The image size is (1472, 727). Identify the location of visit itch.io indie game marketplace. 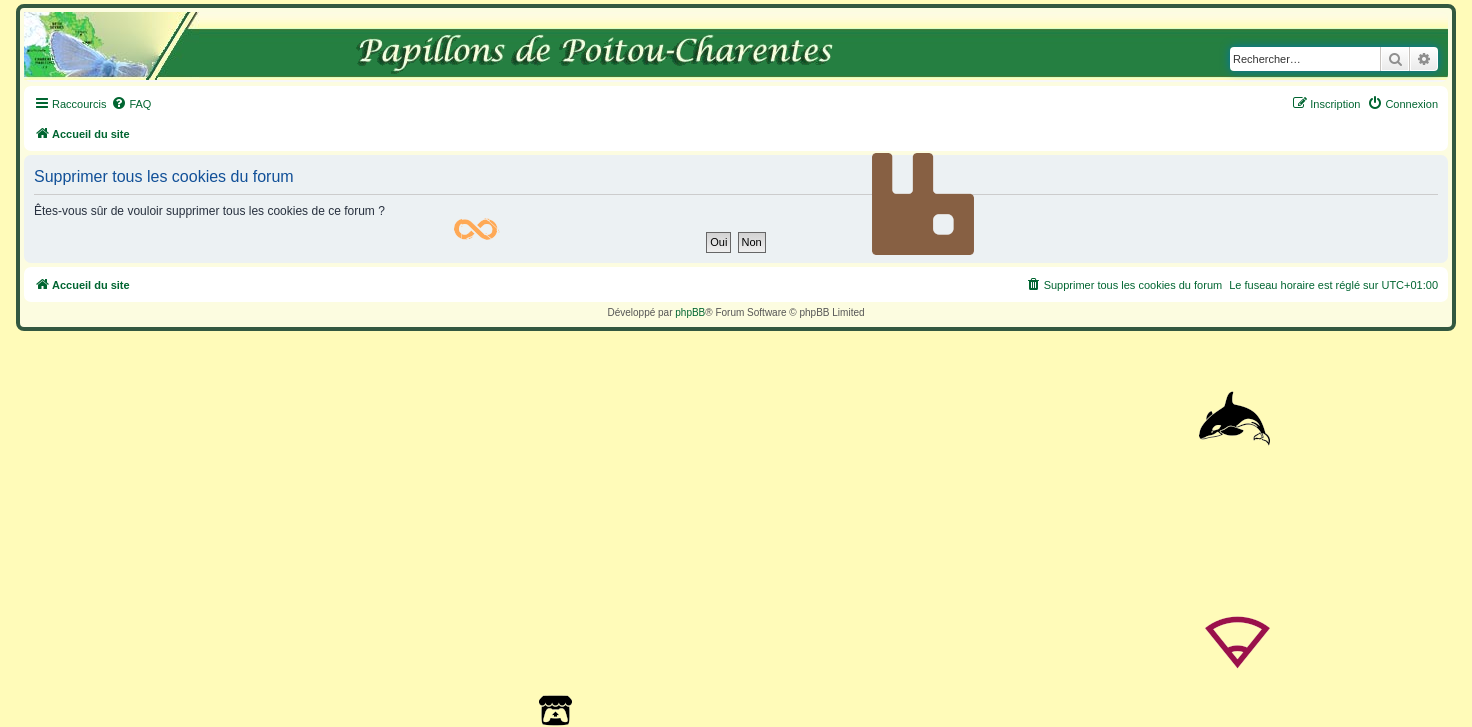
(555, 710).